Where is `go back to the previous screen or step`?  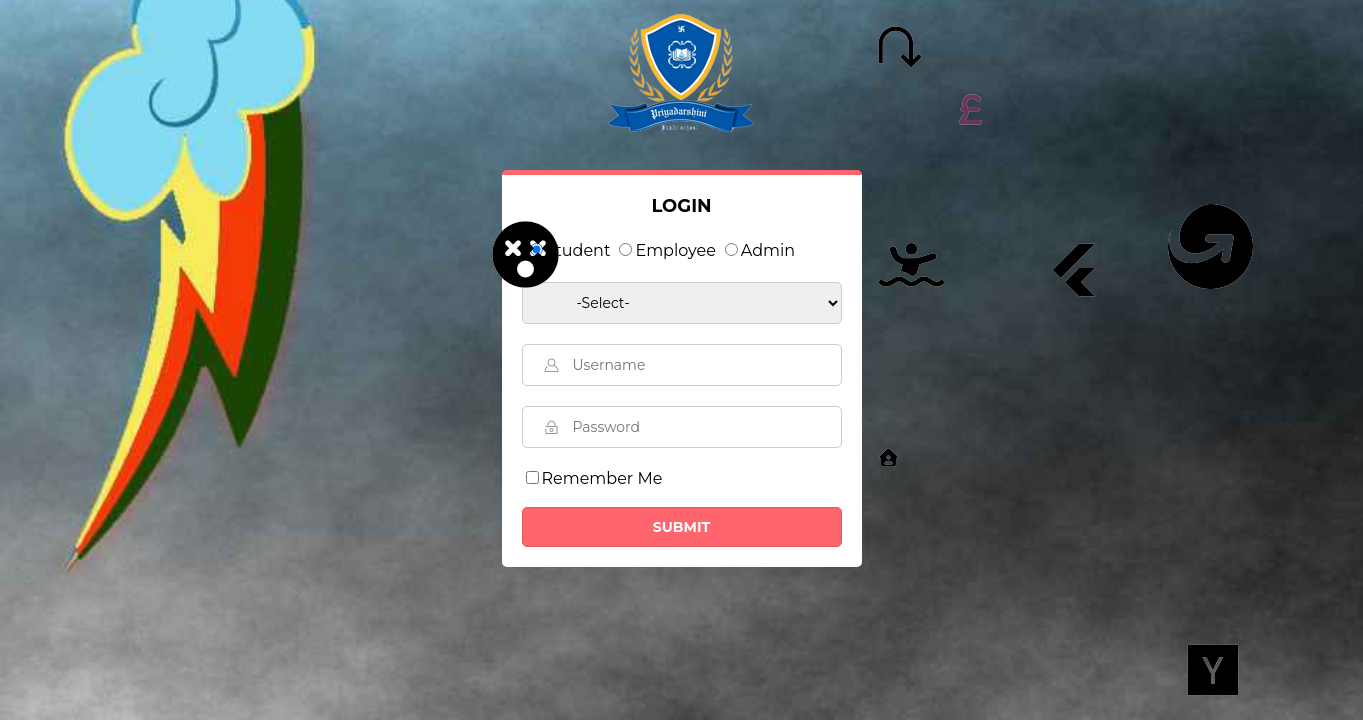
go back to the previous screen or step is located at coordinates (898, 46).